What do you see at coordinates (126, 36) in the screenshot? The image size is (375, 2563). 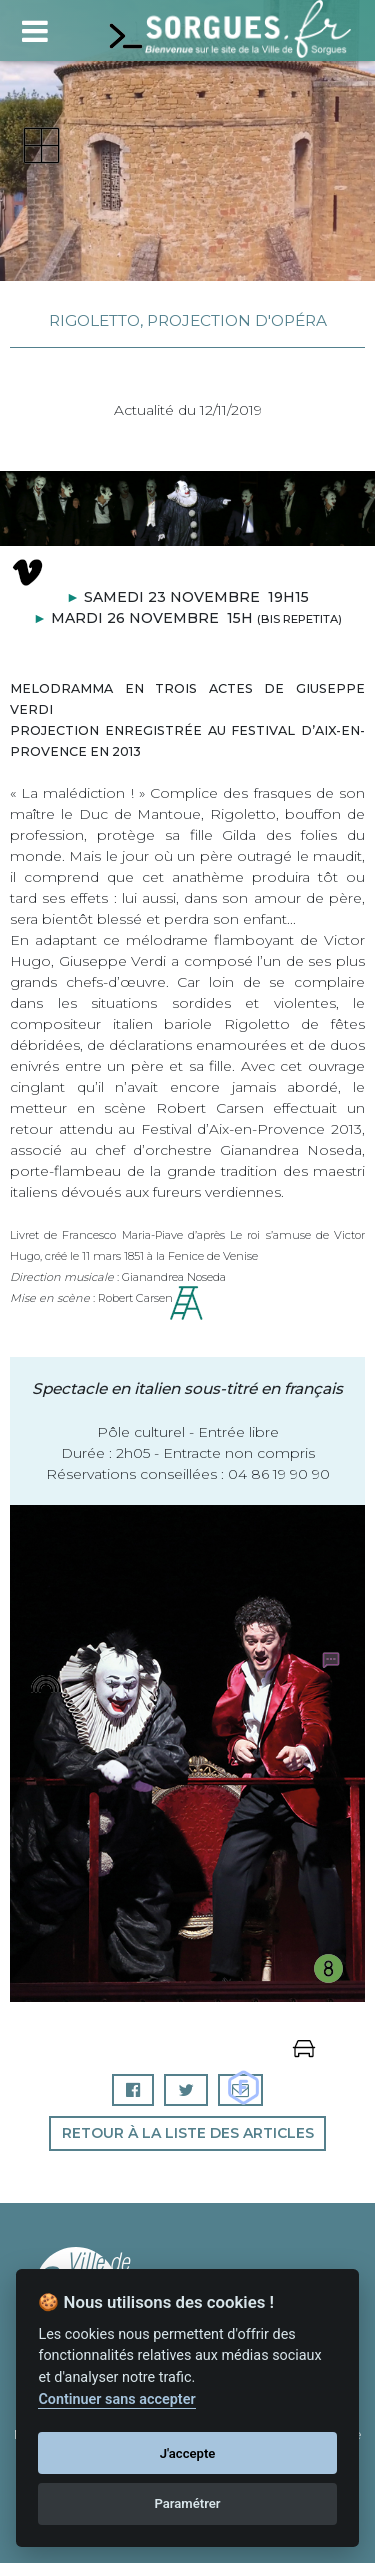 I see `open the command line terminal` at bounding box center [126, 36].